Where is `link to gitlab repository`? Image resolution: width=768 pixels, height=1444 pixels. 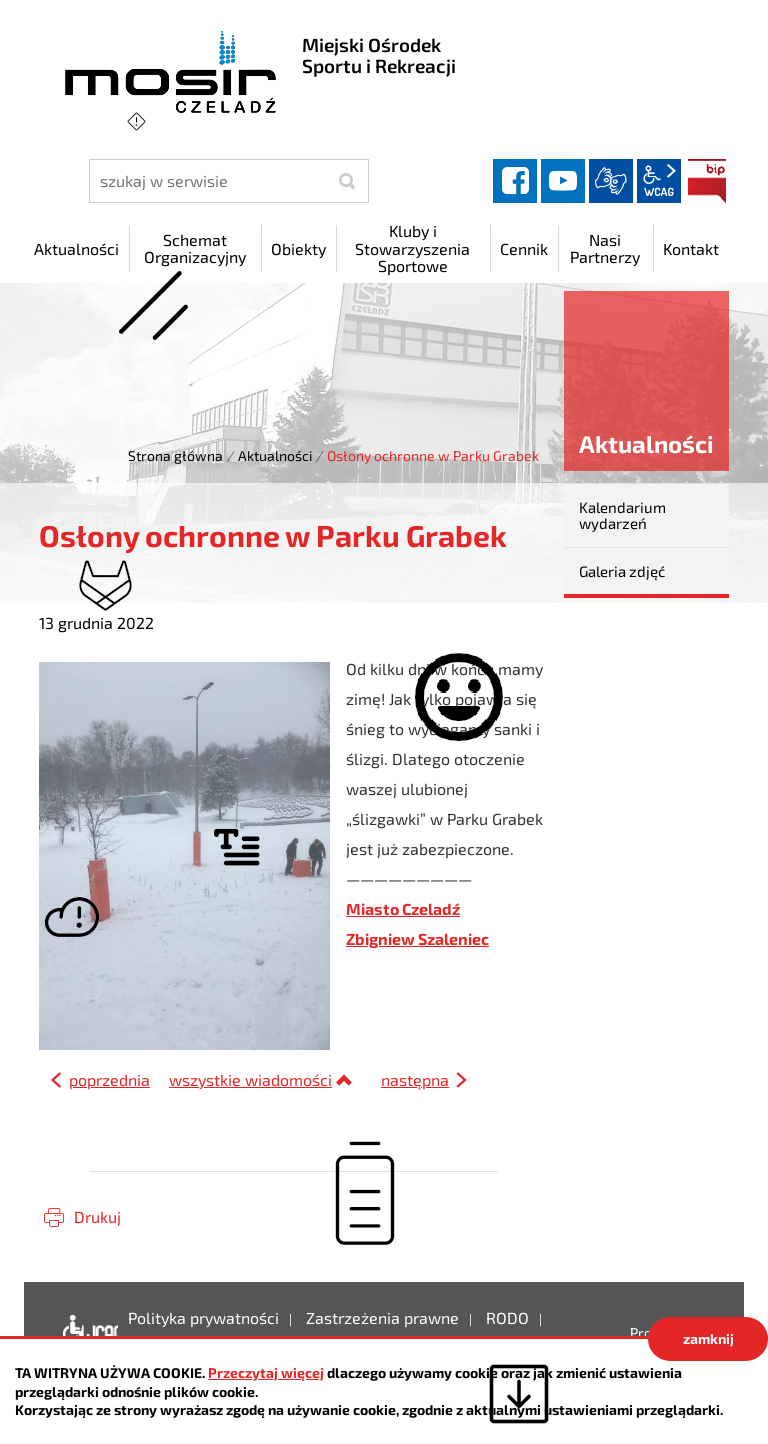 link to gitlab repository is located at coordinates (105, 584).